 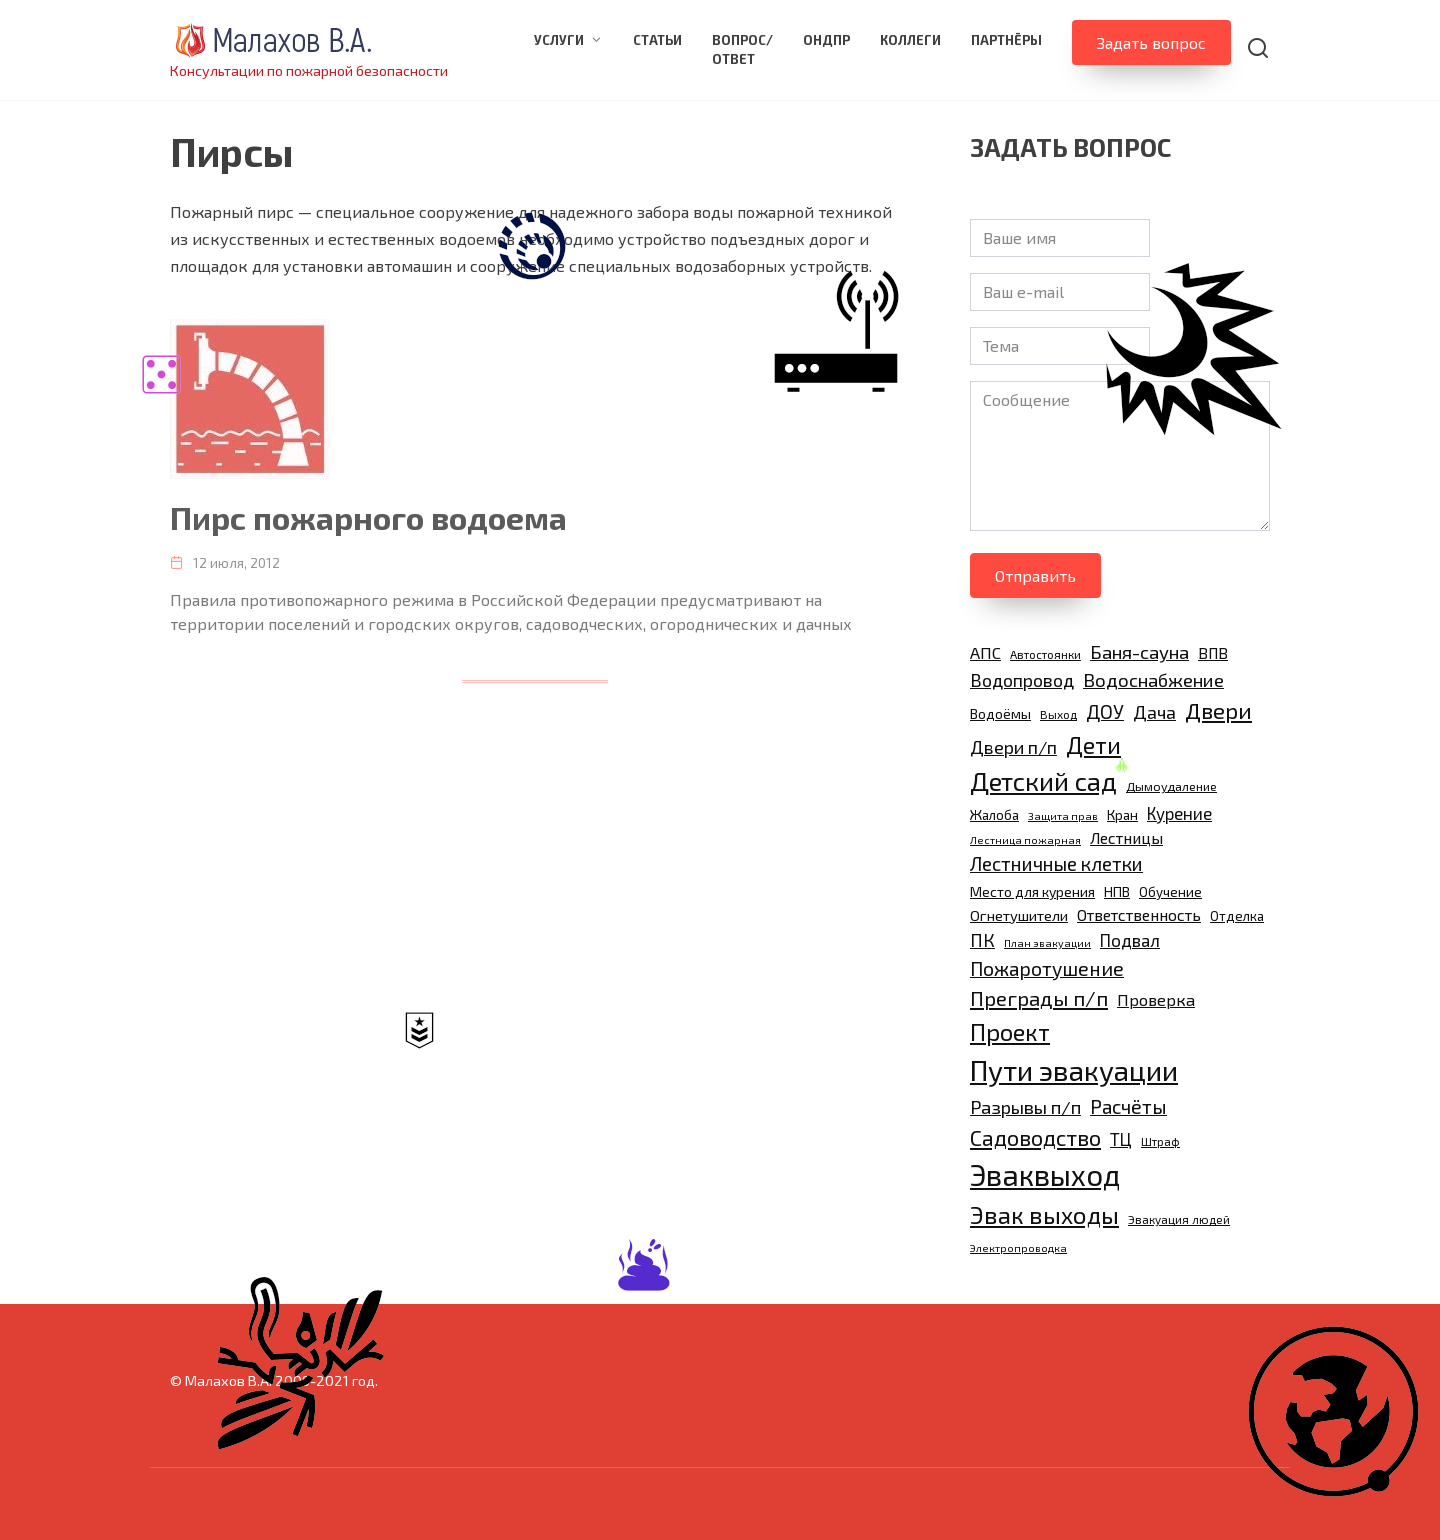 What do you see at coordinates (644, 1265) in the screenshot?
I see `indicates a bad or low-quality item in a game` at bounding box center [644, 1265].